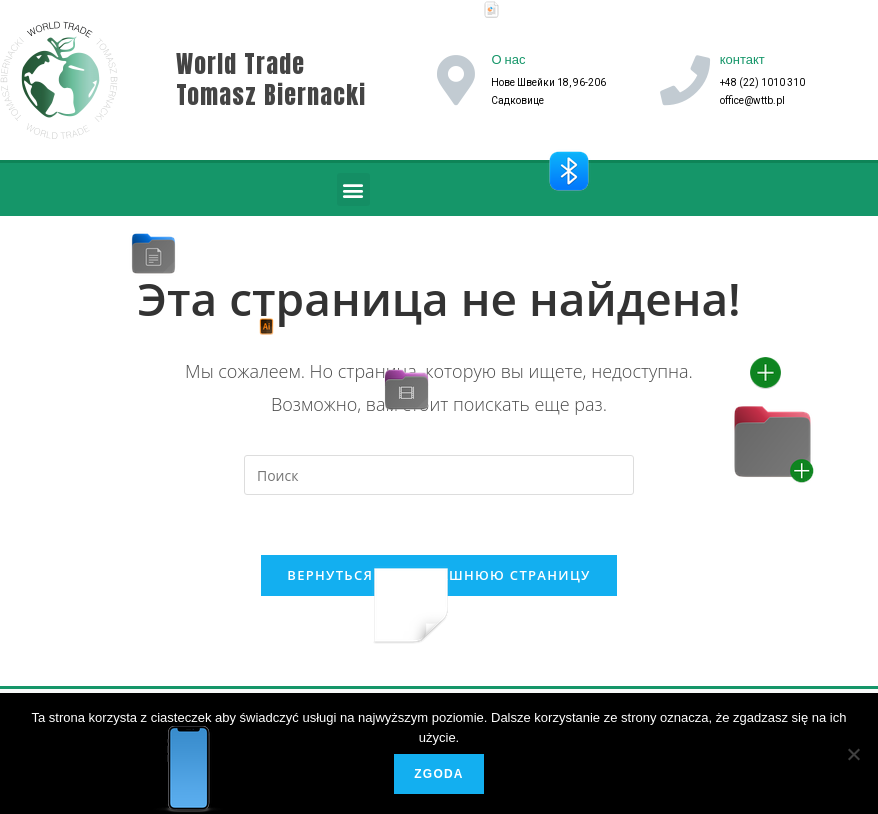 The height and width of the screenshot is (814, 878). What do you see at coordinates (765, 372) in the screenshot?
I see `add a new item to a list` at bounding box center [765, 372].